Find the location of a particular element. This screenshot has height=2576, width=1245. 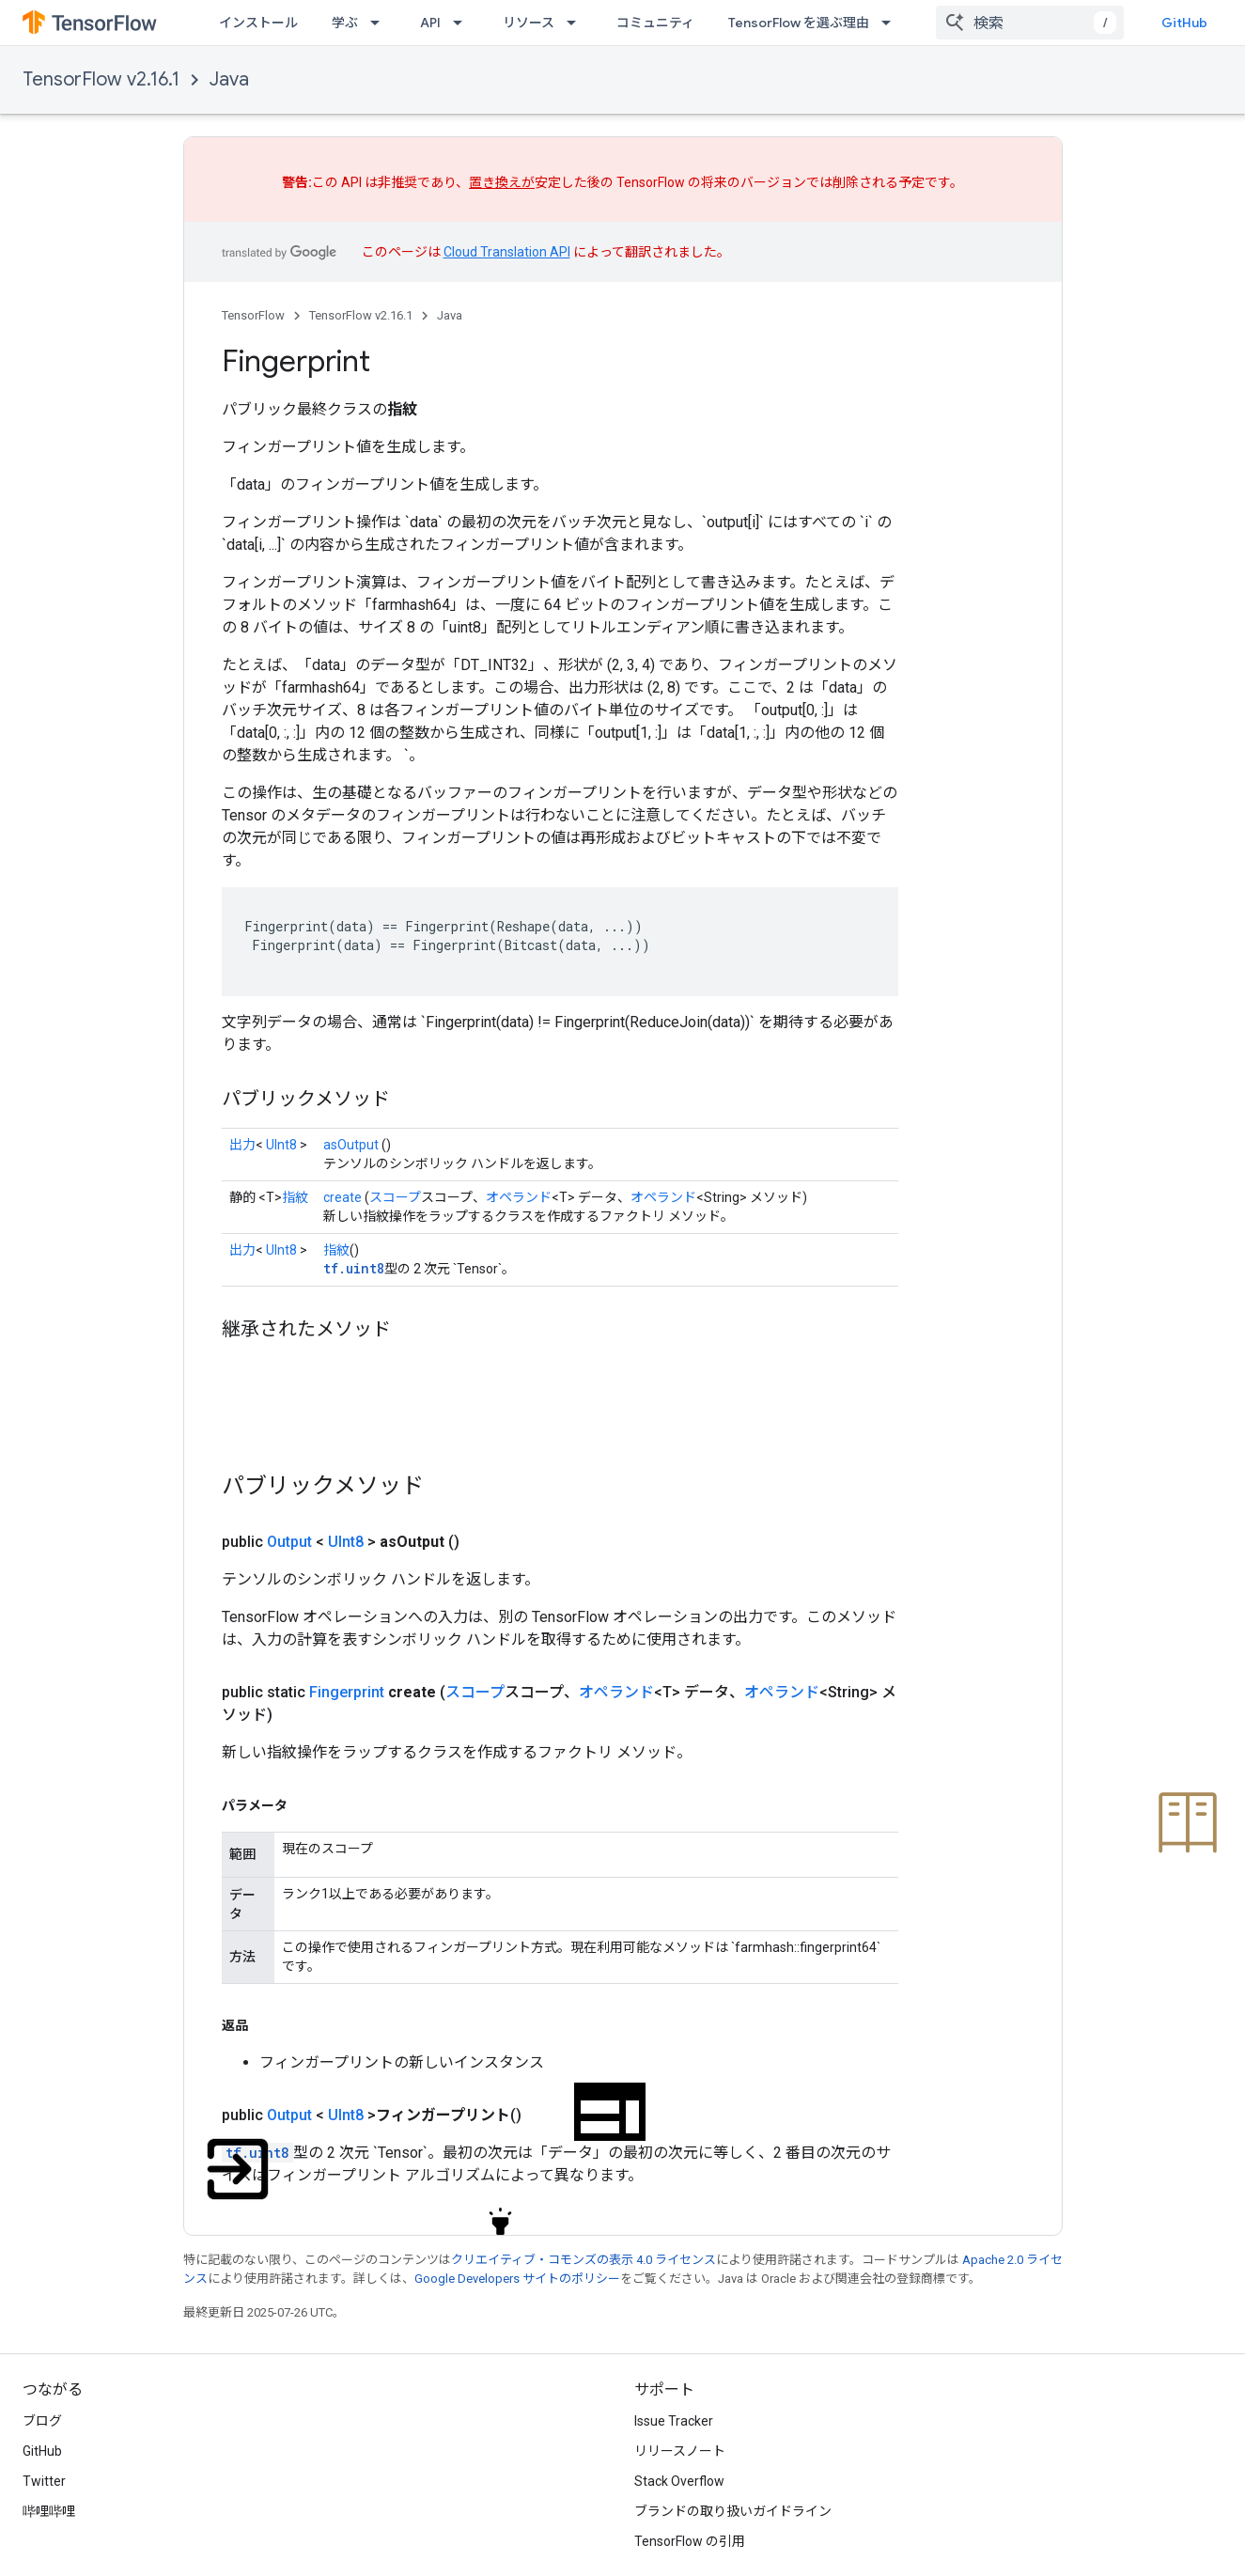

highlight selected text is located at coordinates (500, 2221).